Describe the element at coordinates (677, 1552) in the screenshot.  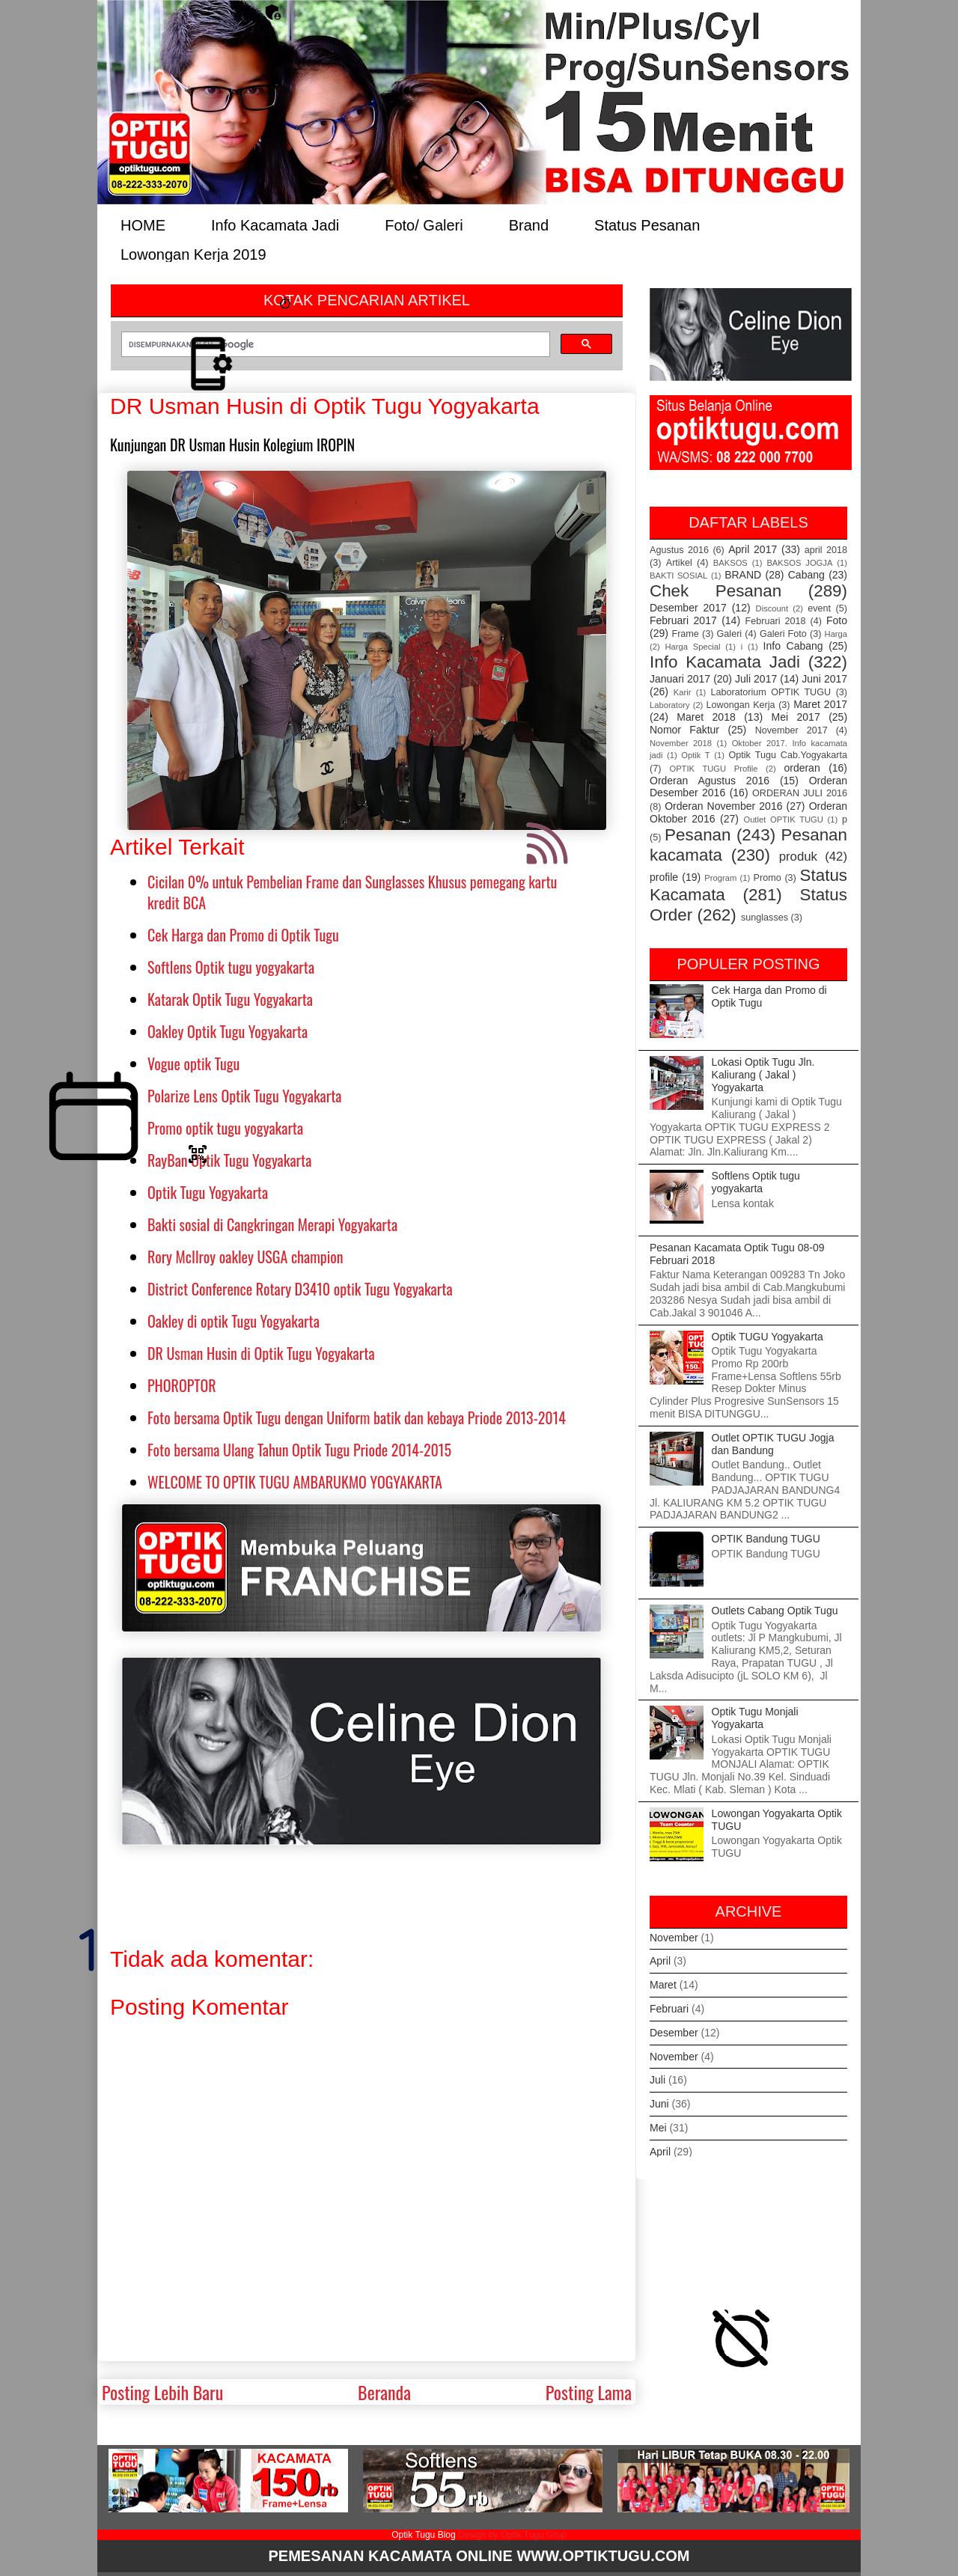
I see `add a watermark or branding overlay to content` at that location.